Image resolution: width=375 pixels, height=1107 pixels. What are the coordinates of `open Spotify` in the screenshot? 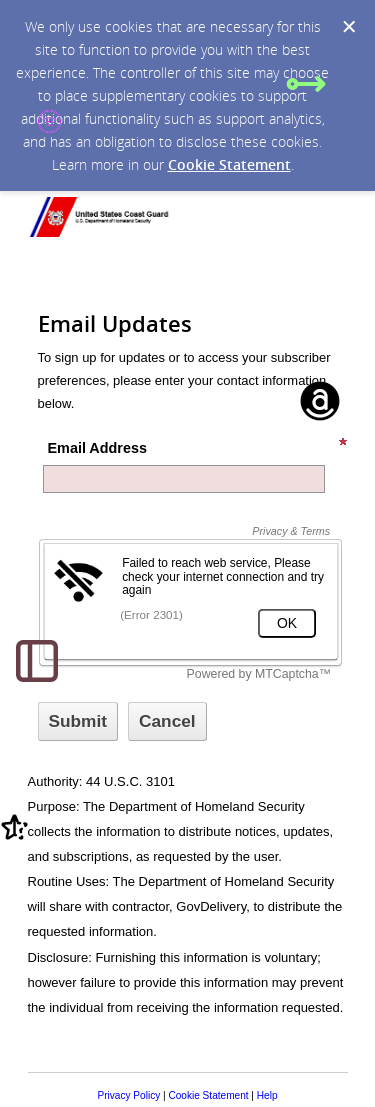 It's located at (49, 121).